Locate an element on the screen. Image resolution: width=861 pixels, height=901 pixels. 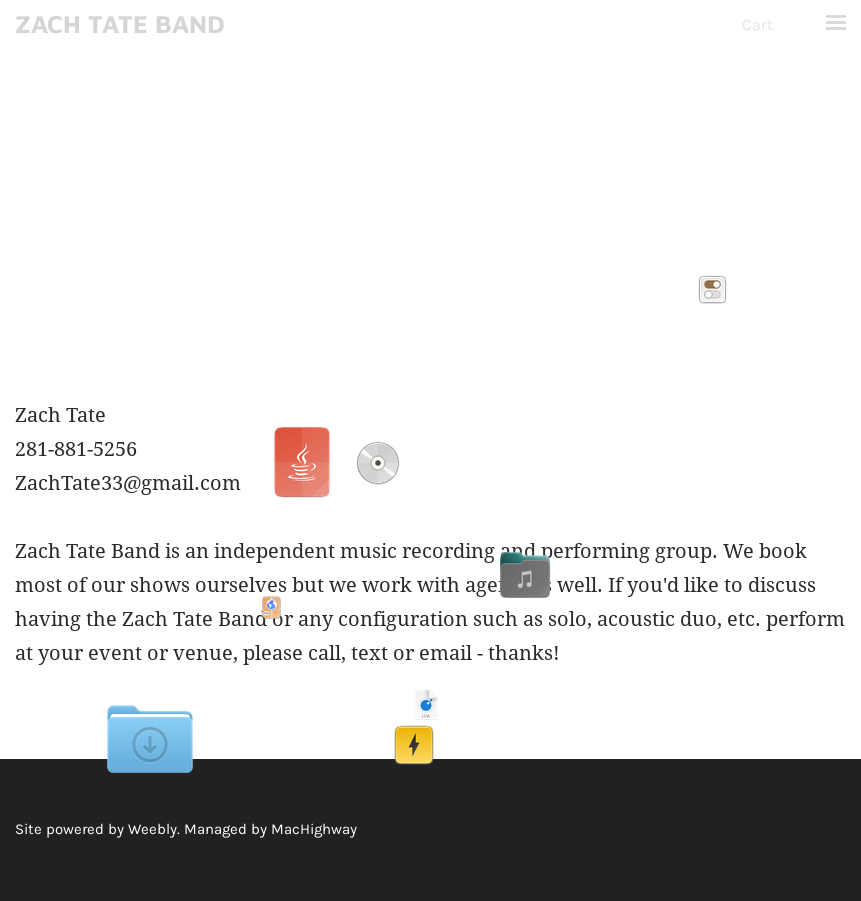
open downloads folder is located at coordinates (150, 739).